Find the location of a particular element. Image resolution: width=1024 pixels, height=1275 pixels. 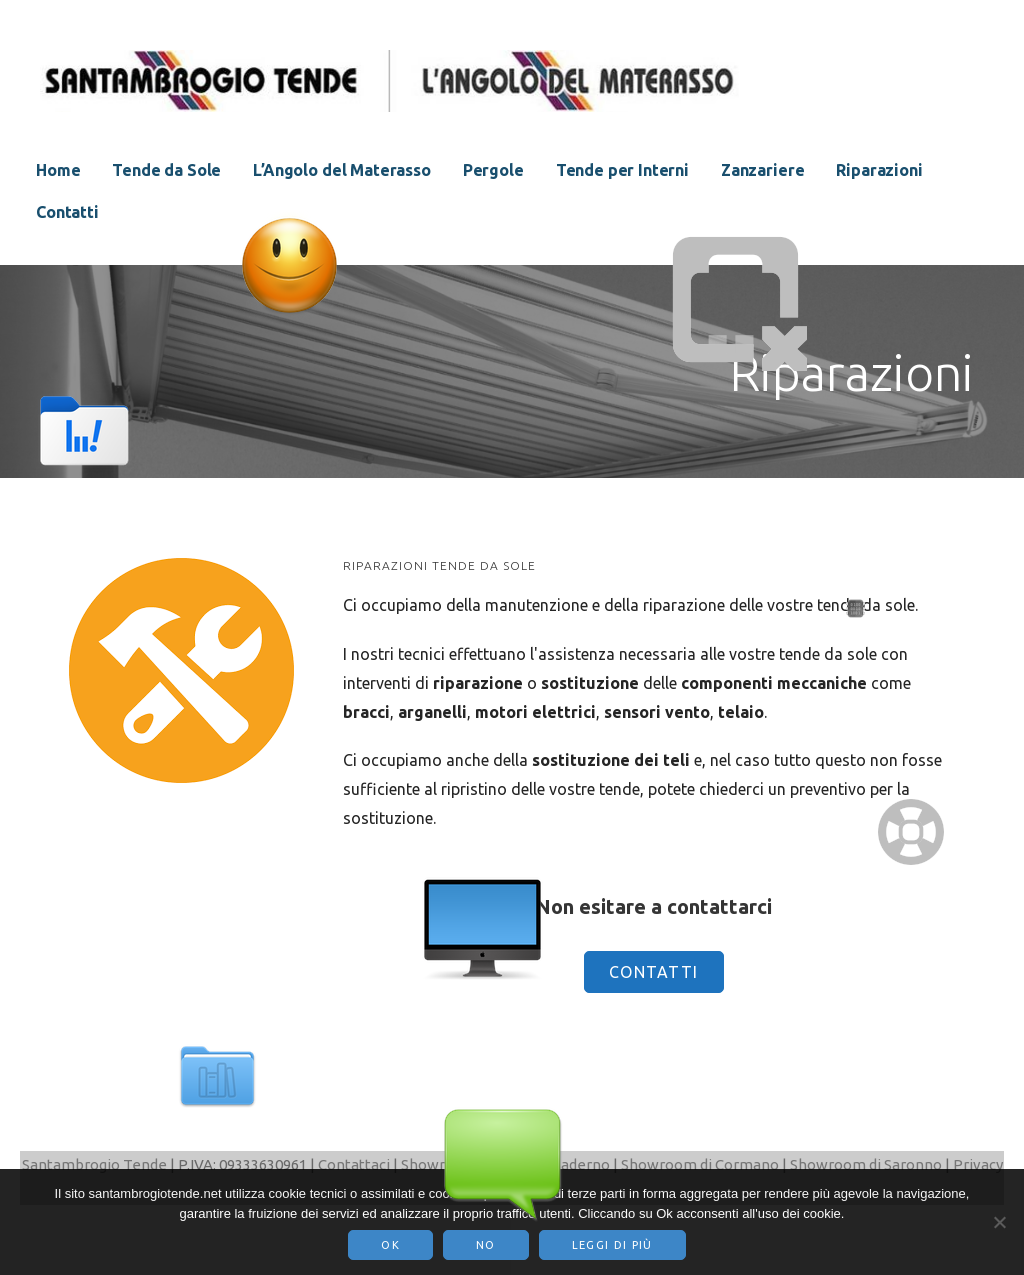

firmware file or binary data is located at coordinates (855, 608).